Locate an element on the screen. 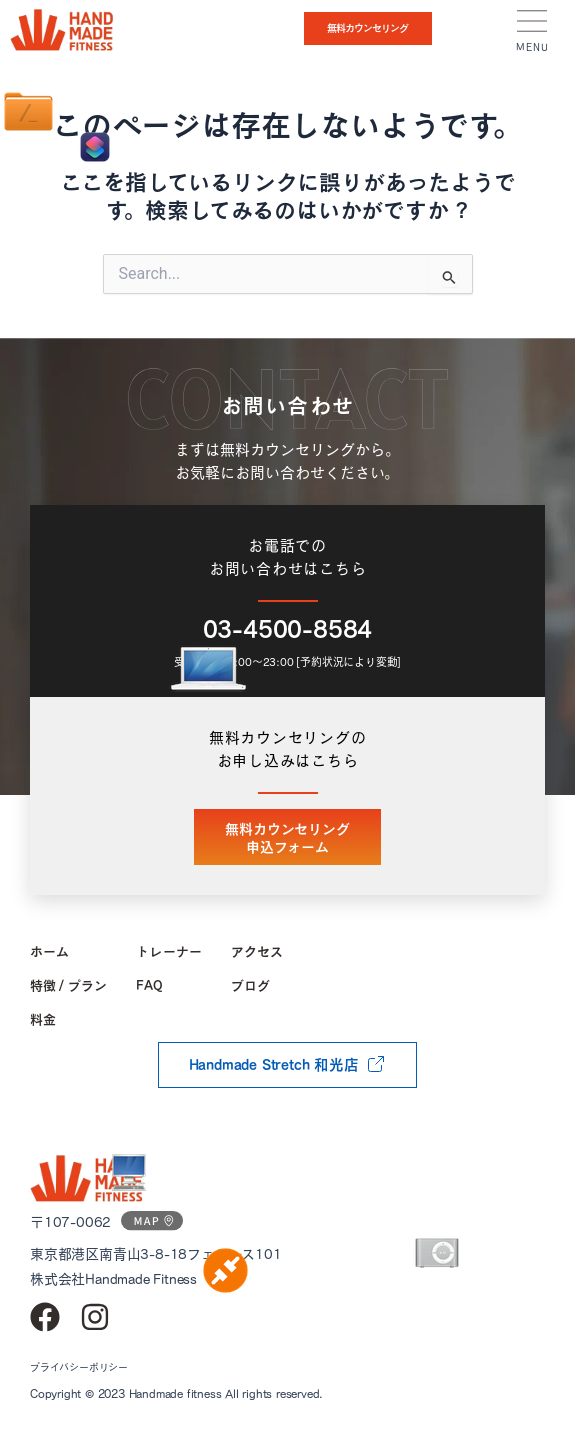 Image resolution: width=575 pixels, height=1455 pixels. access computer or desktop settings is located at coordinates (129, 1173).